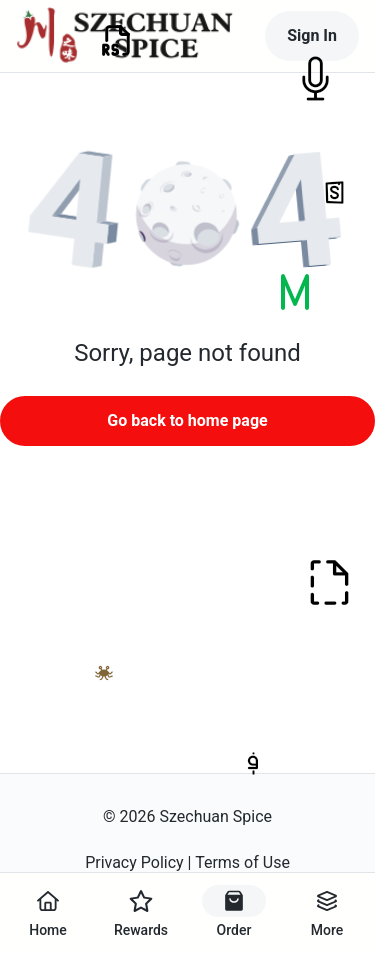 Image resolution: width=375 pixels, height=953 pixels. I want to click on open Storybook documentation, so click(334, 192).